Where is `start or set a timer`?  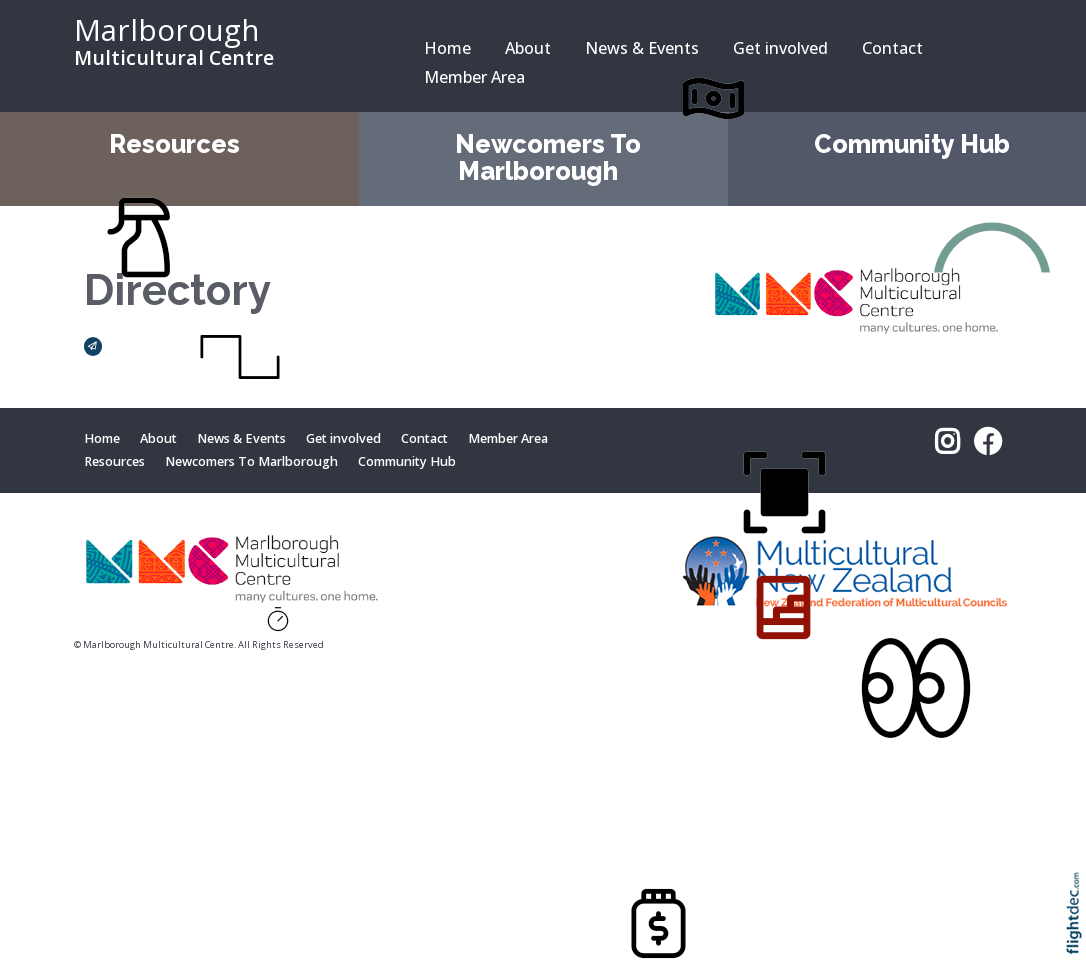
start or set a timer is located at coordinates (278, 620).